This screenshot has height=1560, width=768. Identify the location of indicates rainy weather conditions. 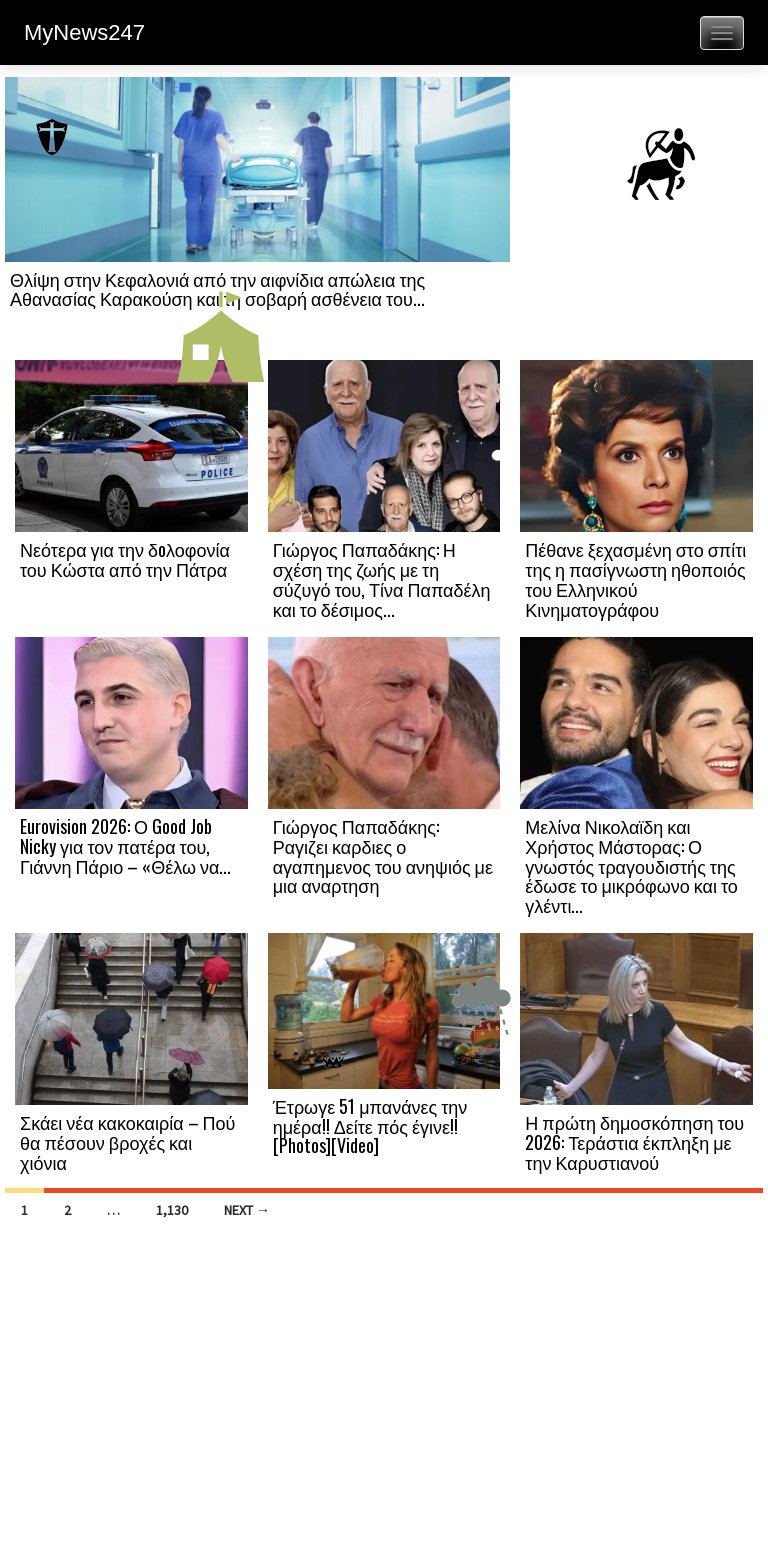
(481, 1005).